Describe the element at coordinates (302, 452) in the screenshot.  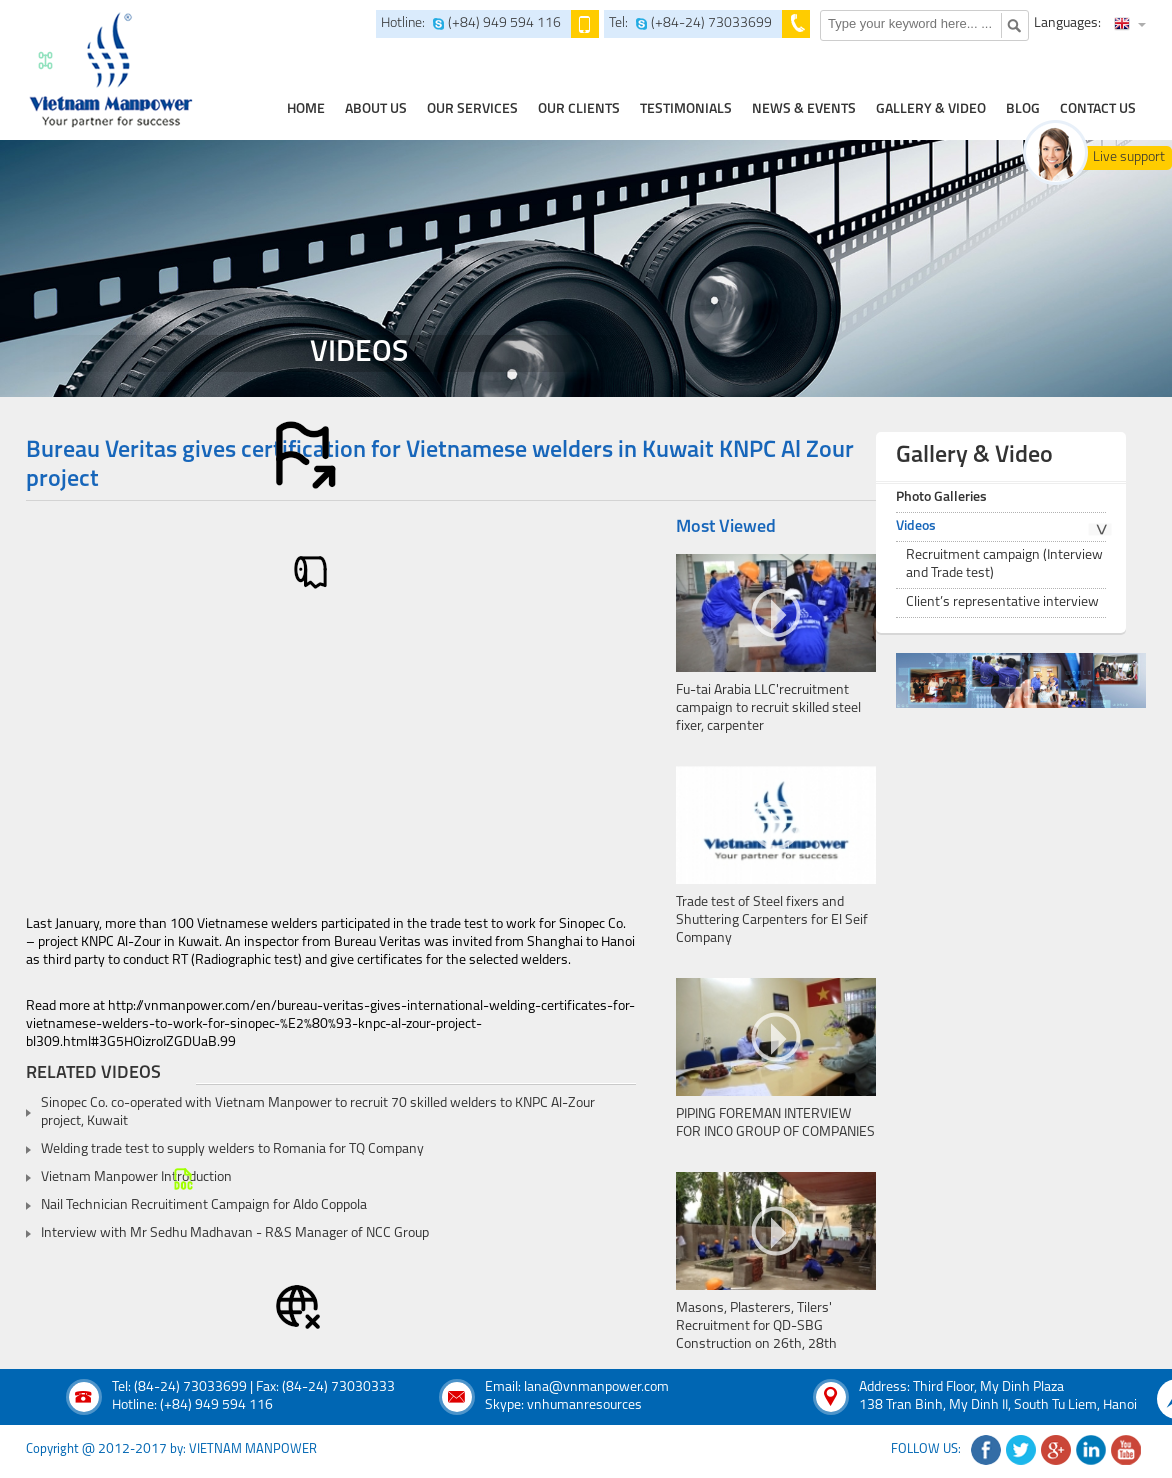
I see `share a flagged item or report` at that location.